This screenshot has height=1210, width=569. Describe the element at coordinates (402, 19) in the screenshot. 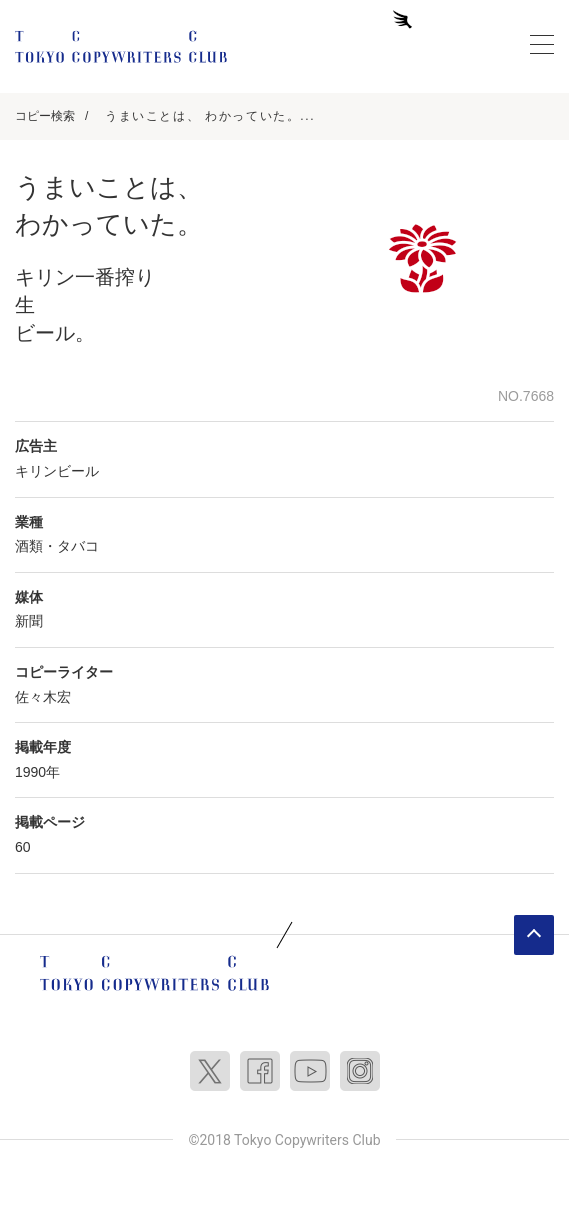

I see `indicates flight or aerial ability in gameplay` at that location.